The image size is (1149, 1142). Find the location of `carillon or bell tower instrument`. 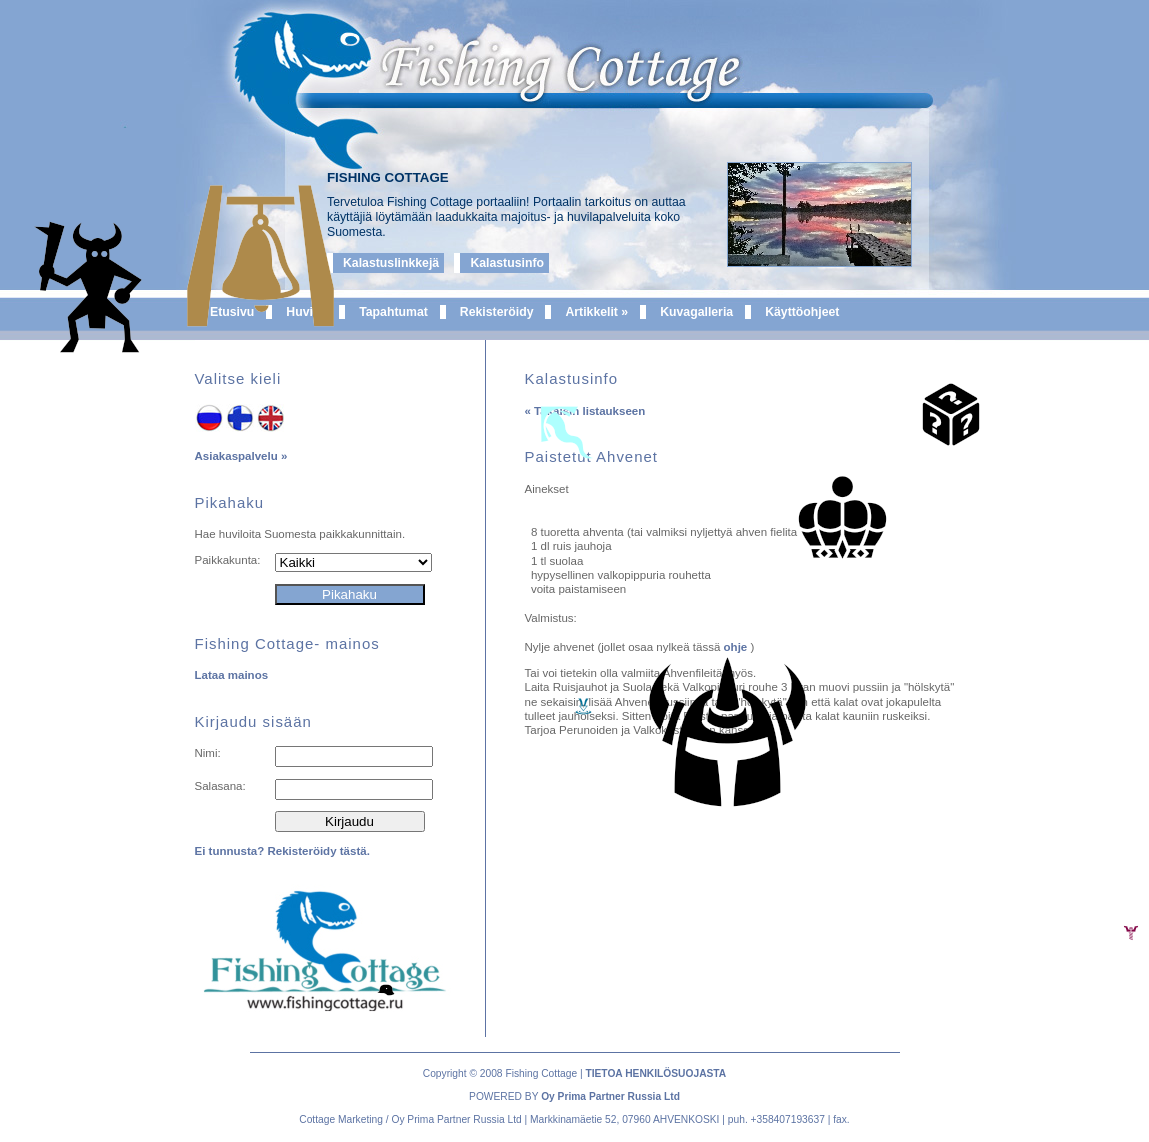

carillon or bell tower instrument is located at coordinates (260, 256).